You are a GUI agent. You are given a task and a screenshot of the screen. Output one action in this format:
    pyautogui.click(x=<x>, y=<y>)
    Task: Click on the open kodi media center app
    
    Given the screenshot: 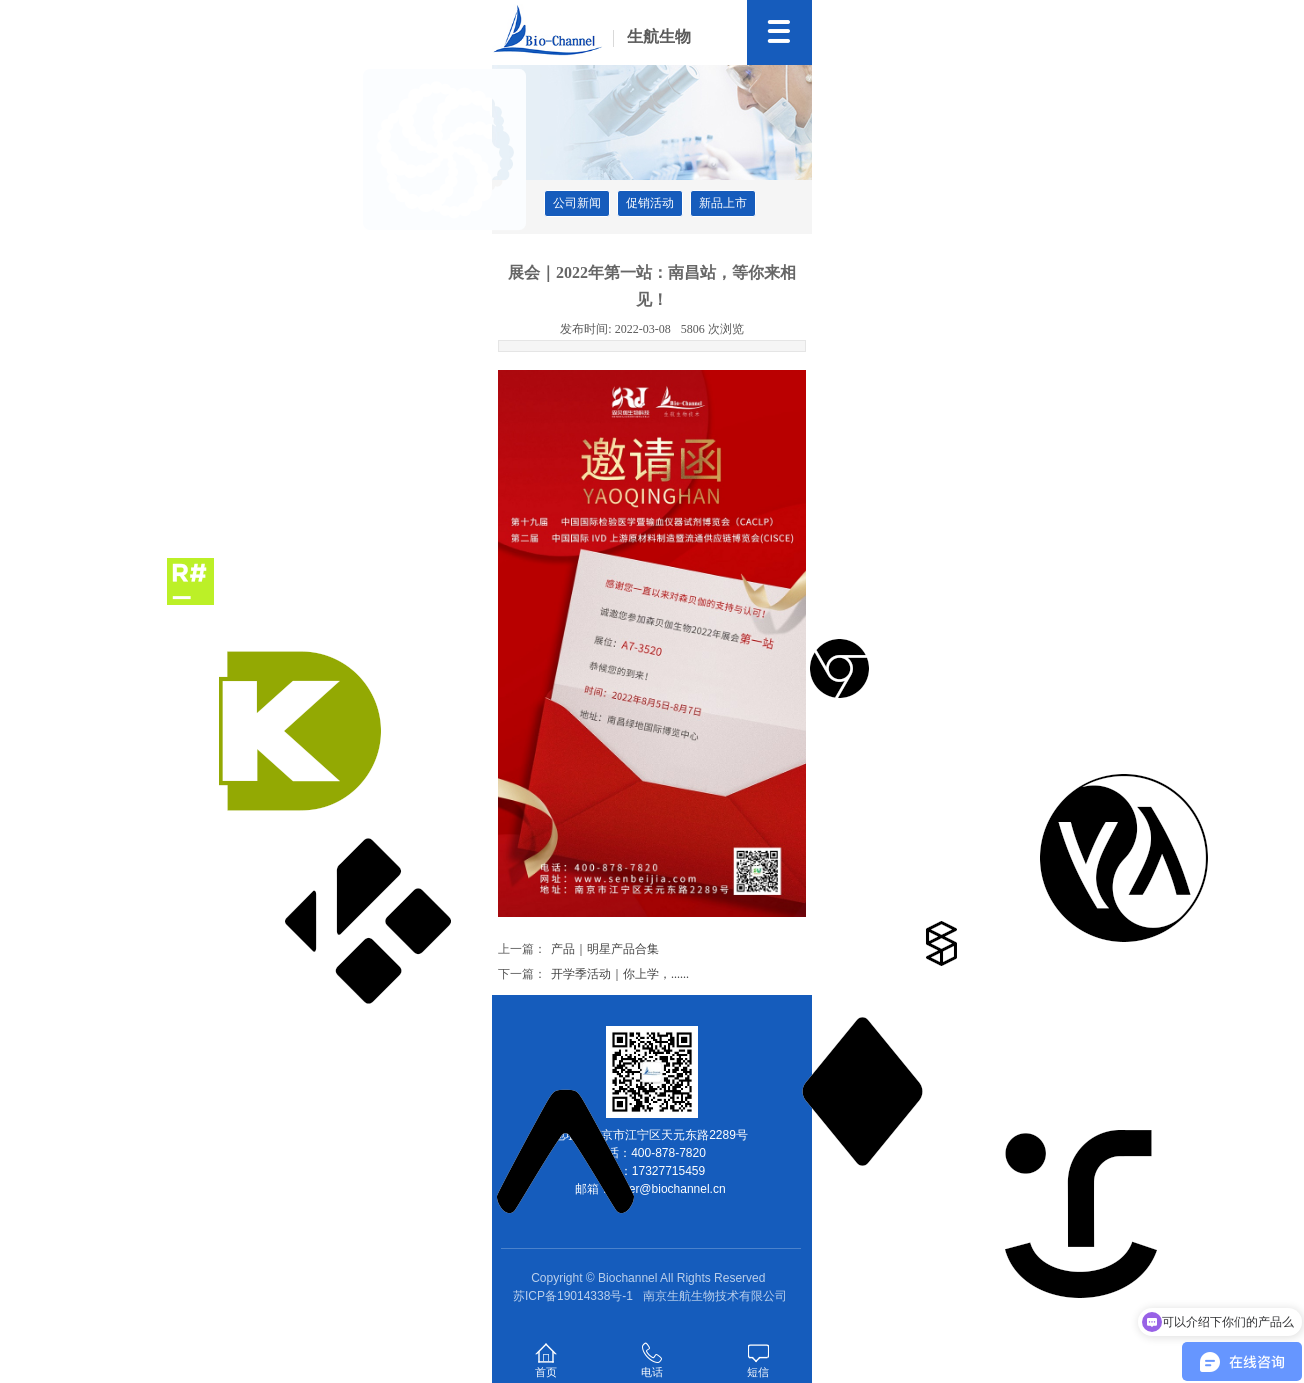 What is the action you would take?
    pyautogui.click(x=368, y=921)
    